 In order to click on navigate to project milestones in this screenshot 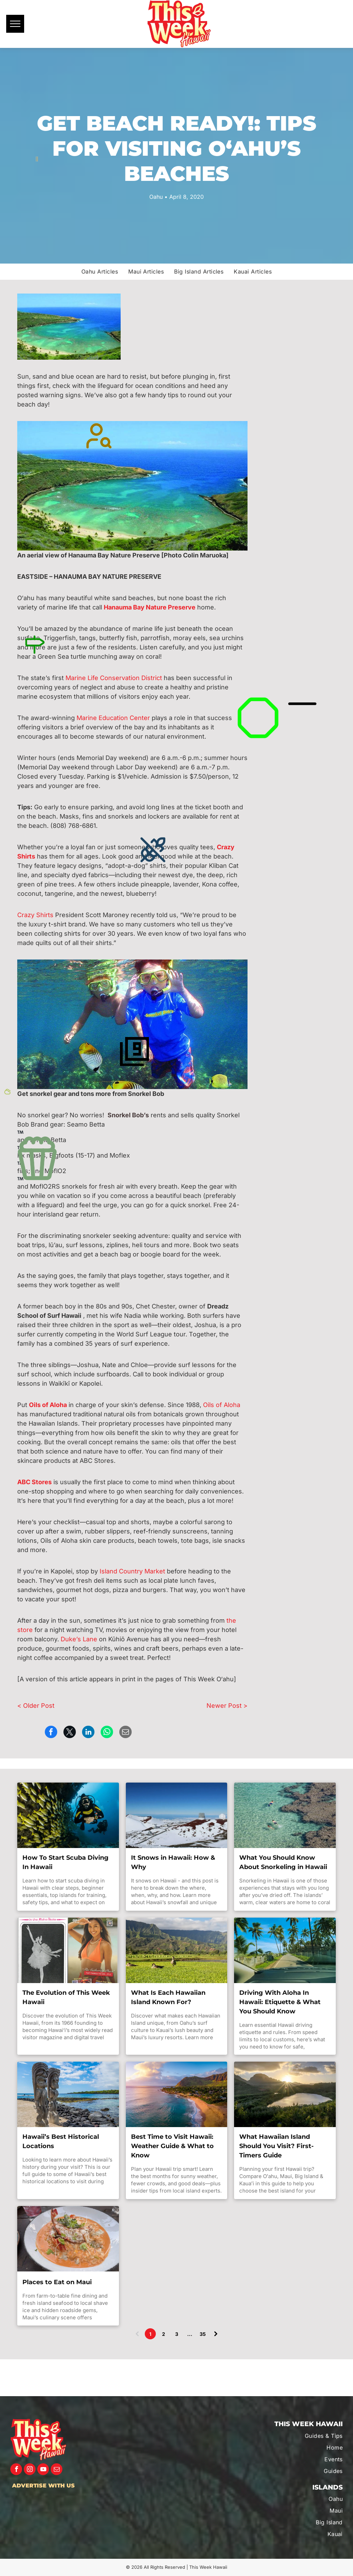, I will do `click(34, 645)`.